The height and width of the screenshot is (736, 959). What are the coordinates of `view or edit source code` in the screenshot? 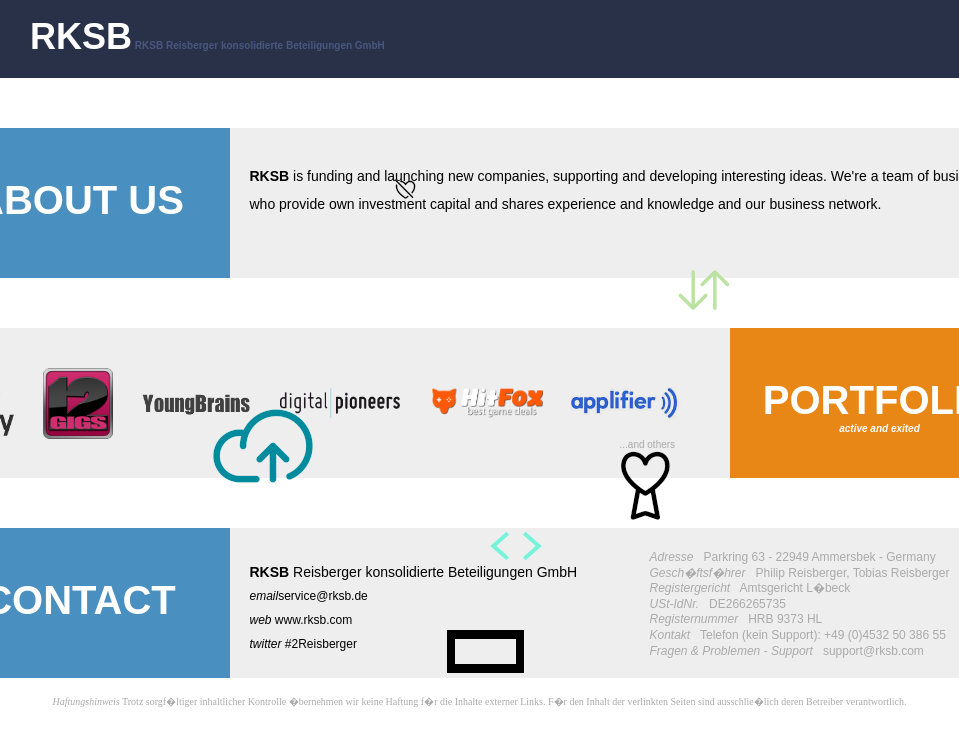 It's located at (516, 546).